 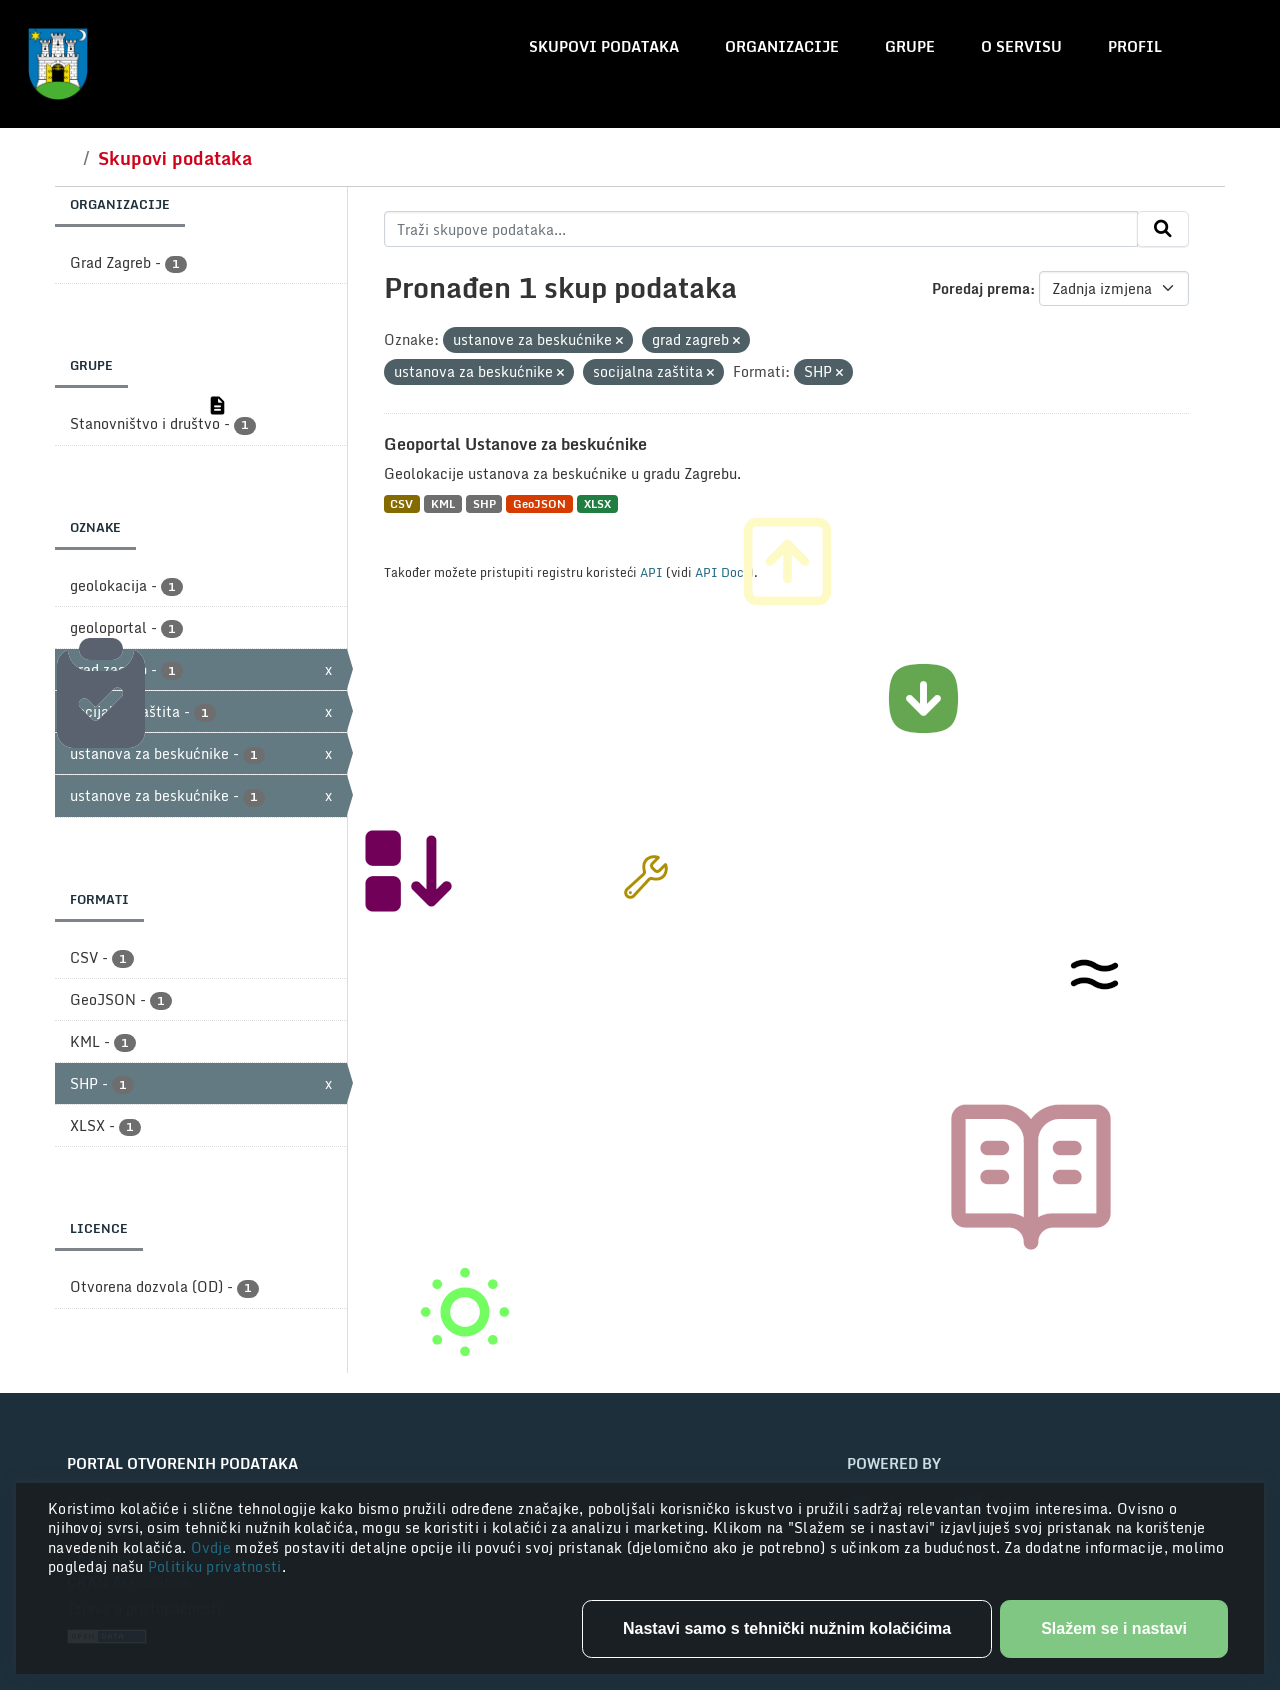 What do you see at coordinates (217, 405) in the screenshot?
I see `view document details` at bounding box center [217, 405].